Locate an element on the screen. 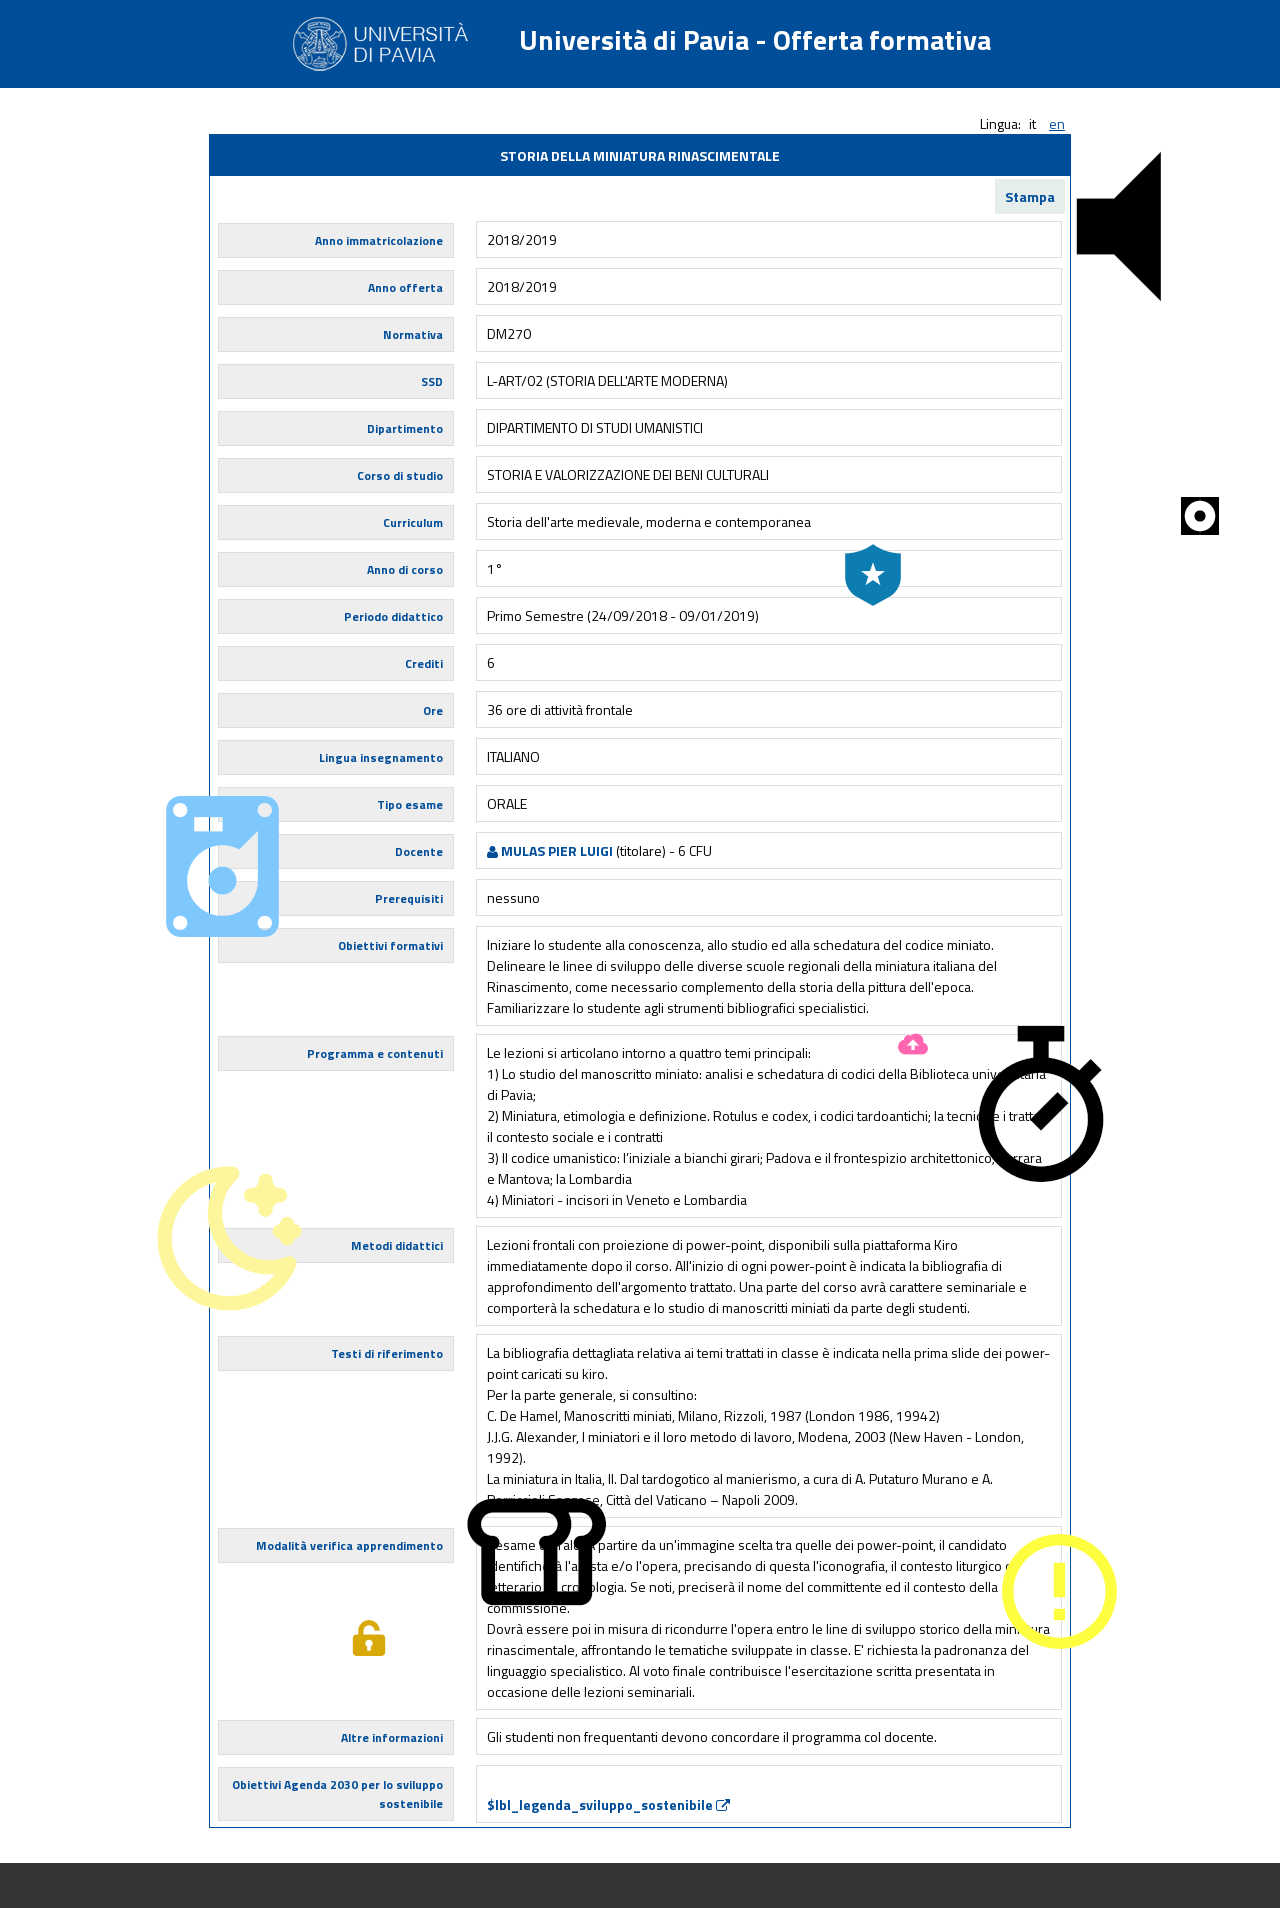  upload file to cloud storage is located at coordinates (913, 1044).